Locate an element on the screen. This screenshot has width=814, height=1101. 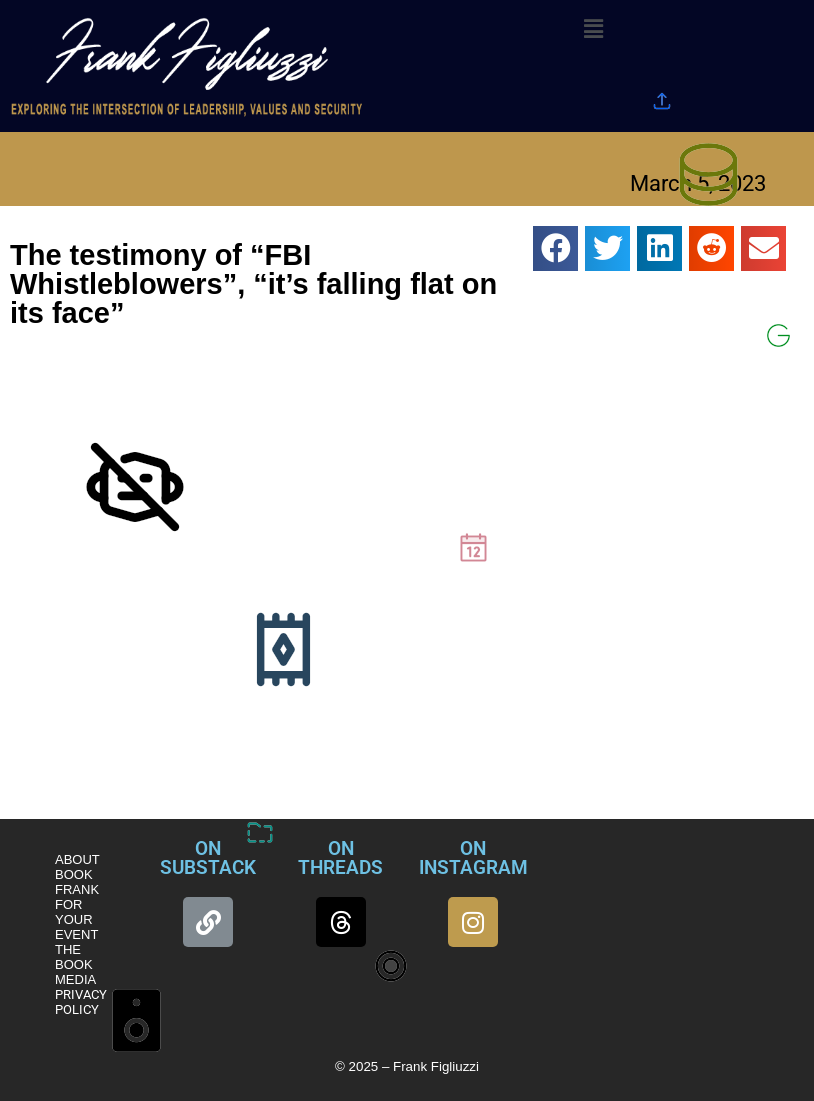
access database or data storage is located at coordinates (708, 174).